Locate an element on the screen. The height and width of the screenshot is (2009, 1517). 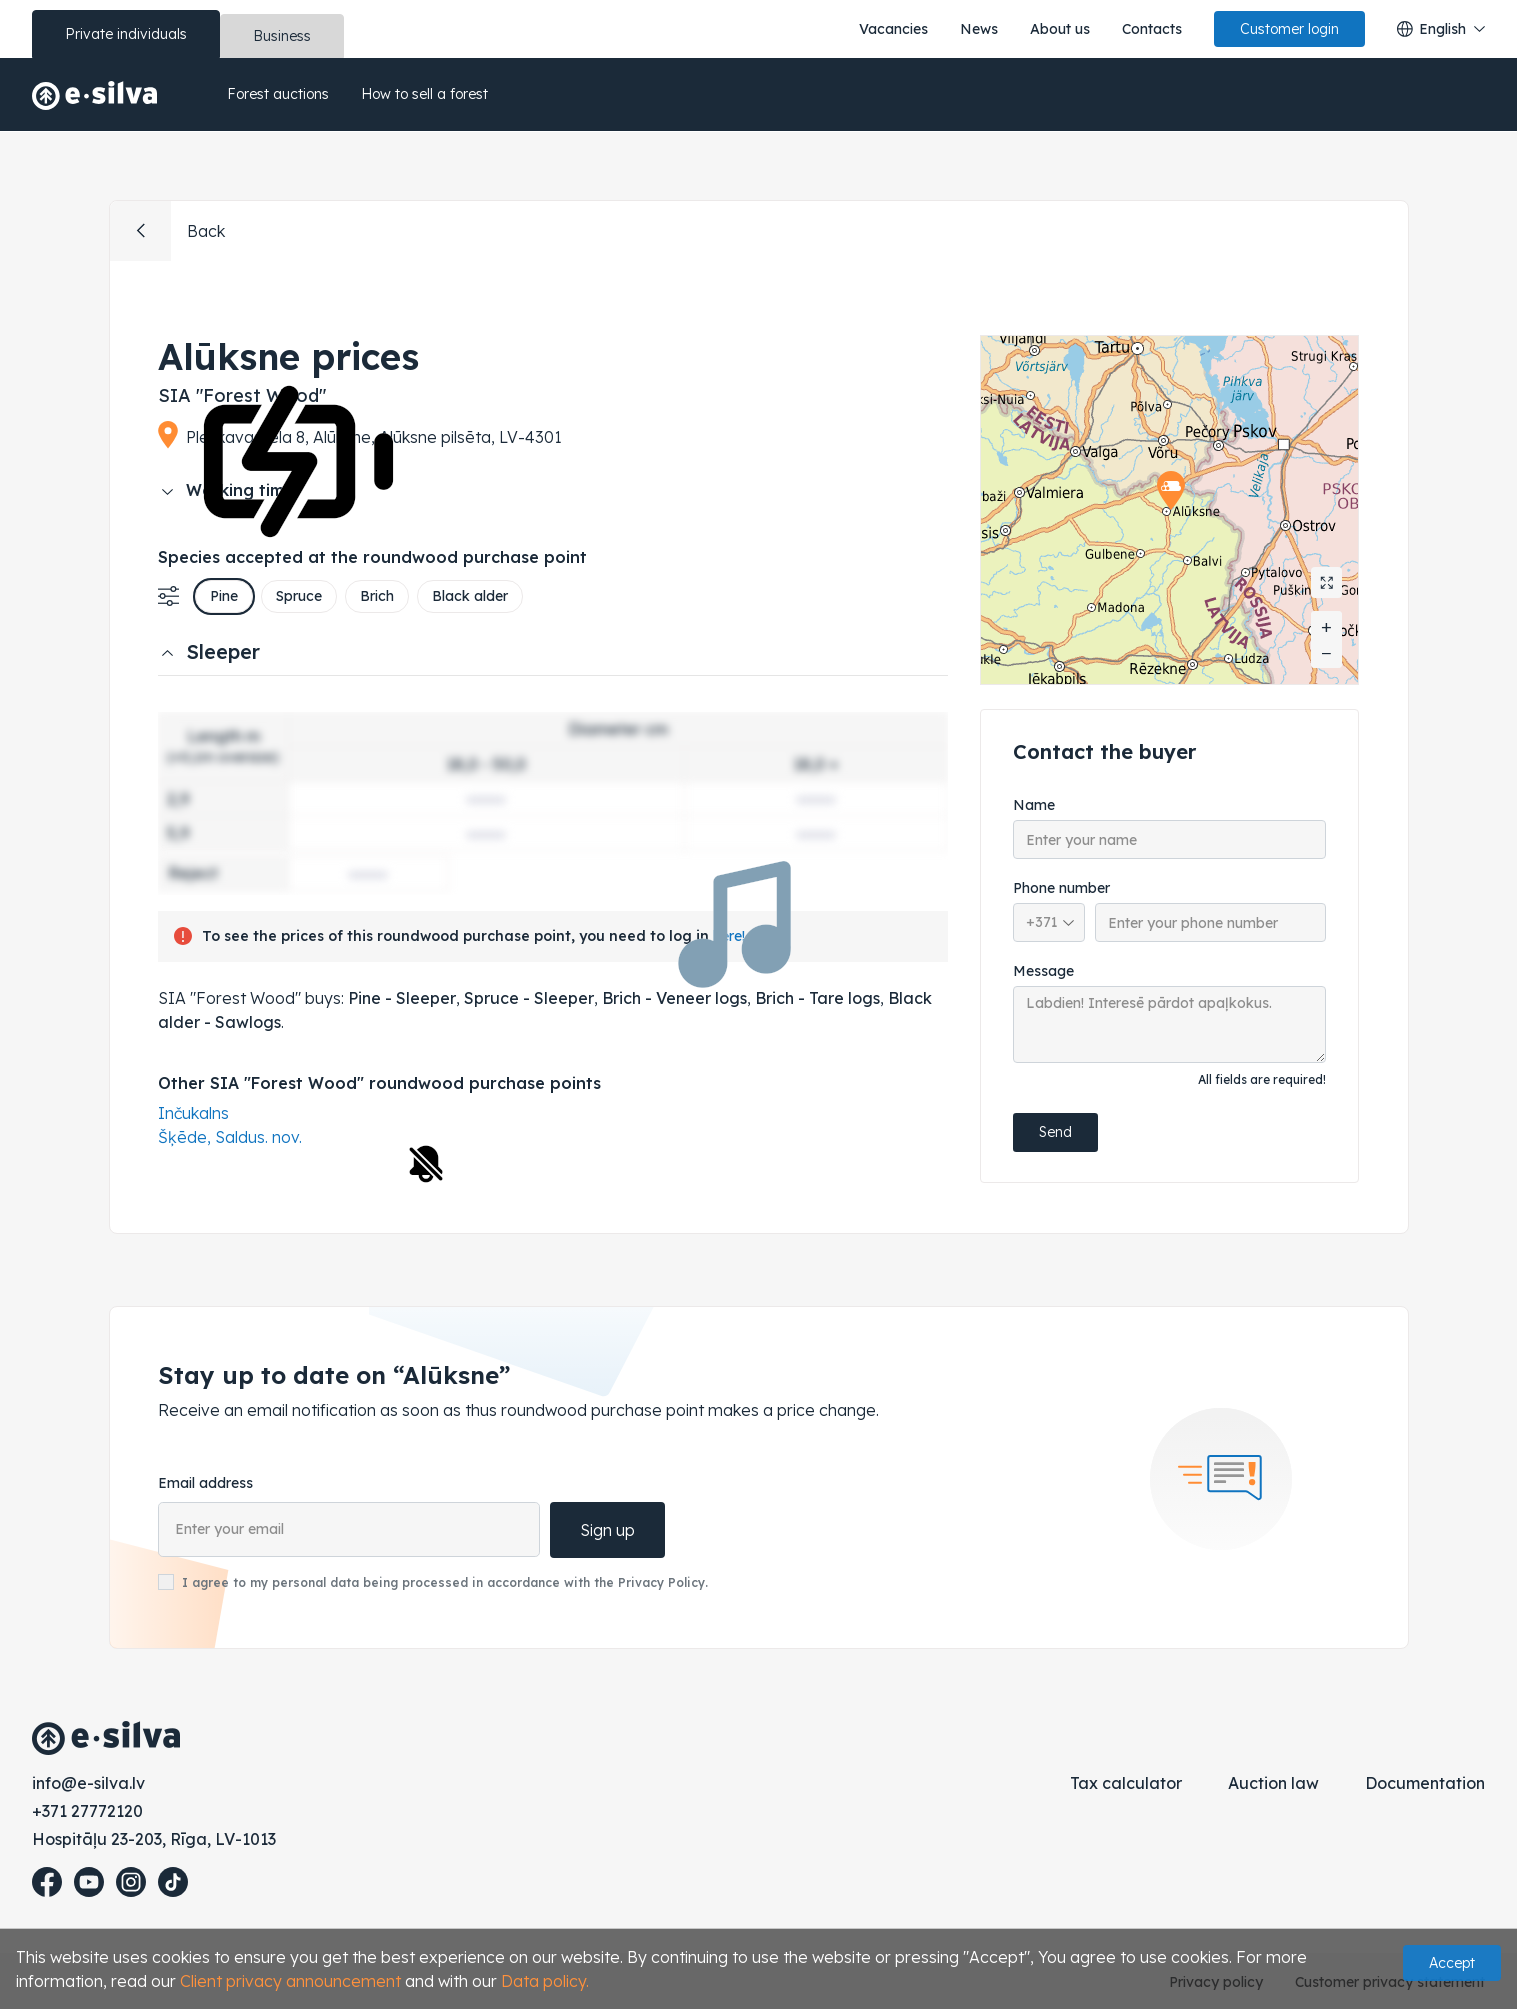
view device charging status is located at coordinates (298, 461).